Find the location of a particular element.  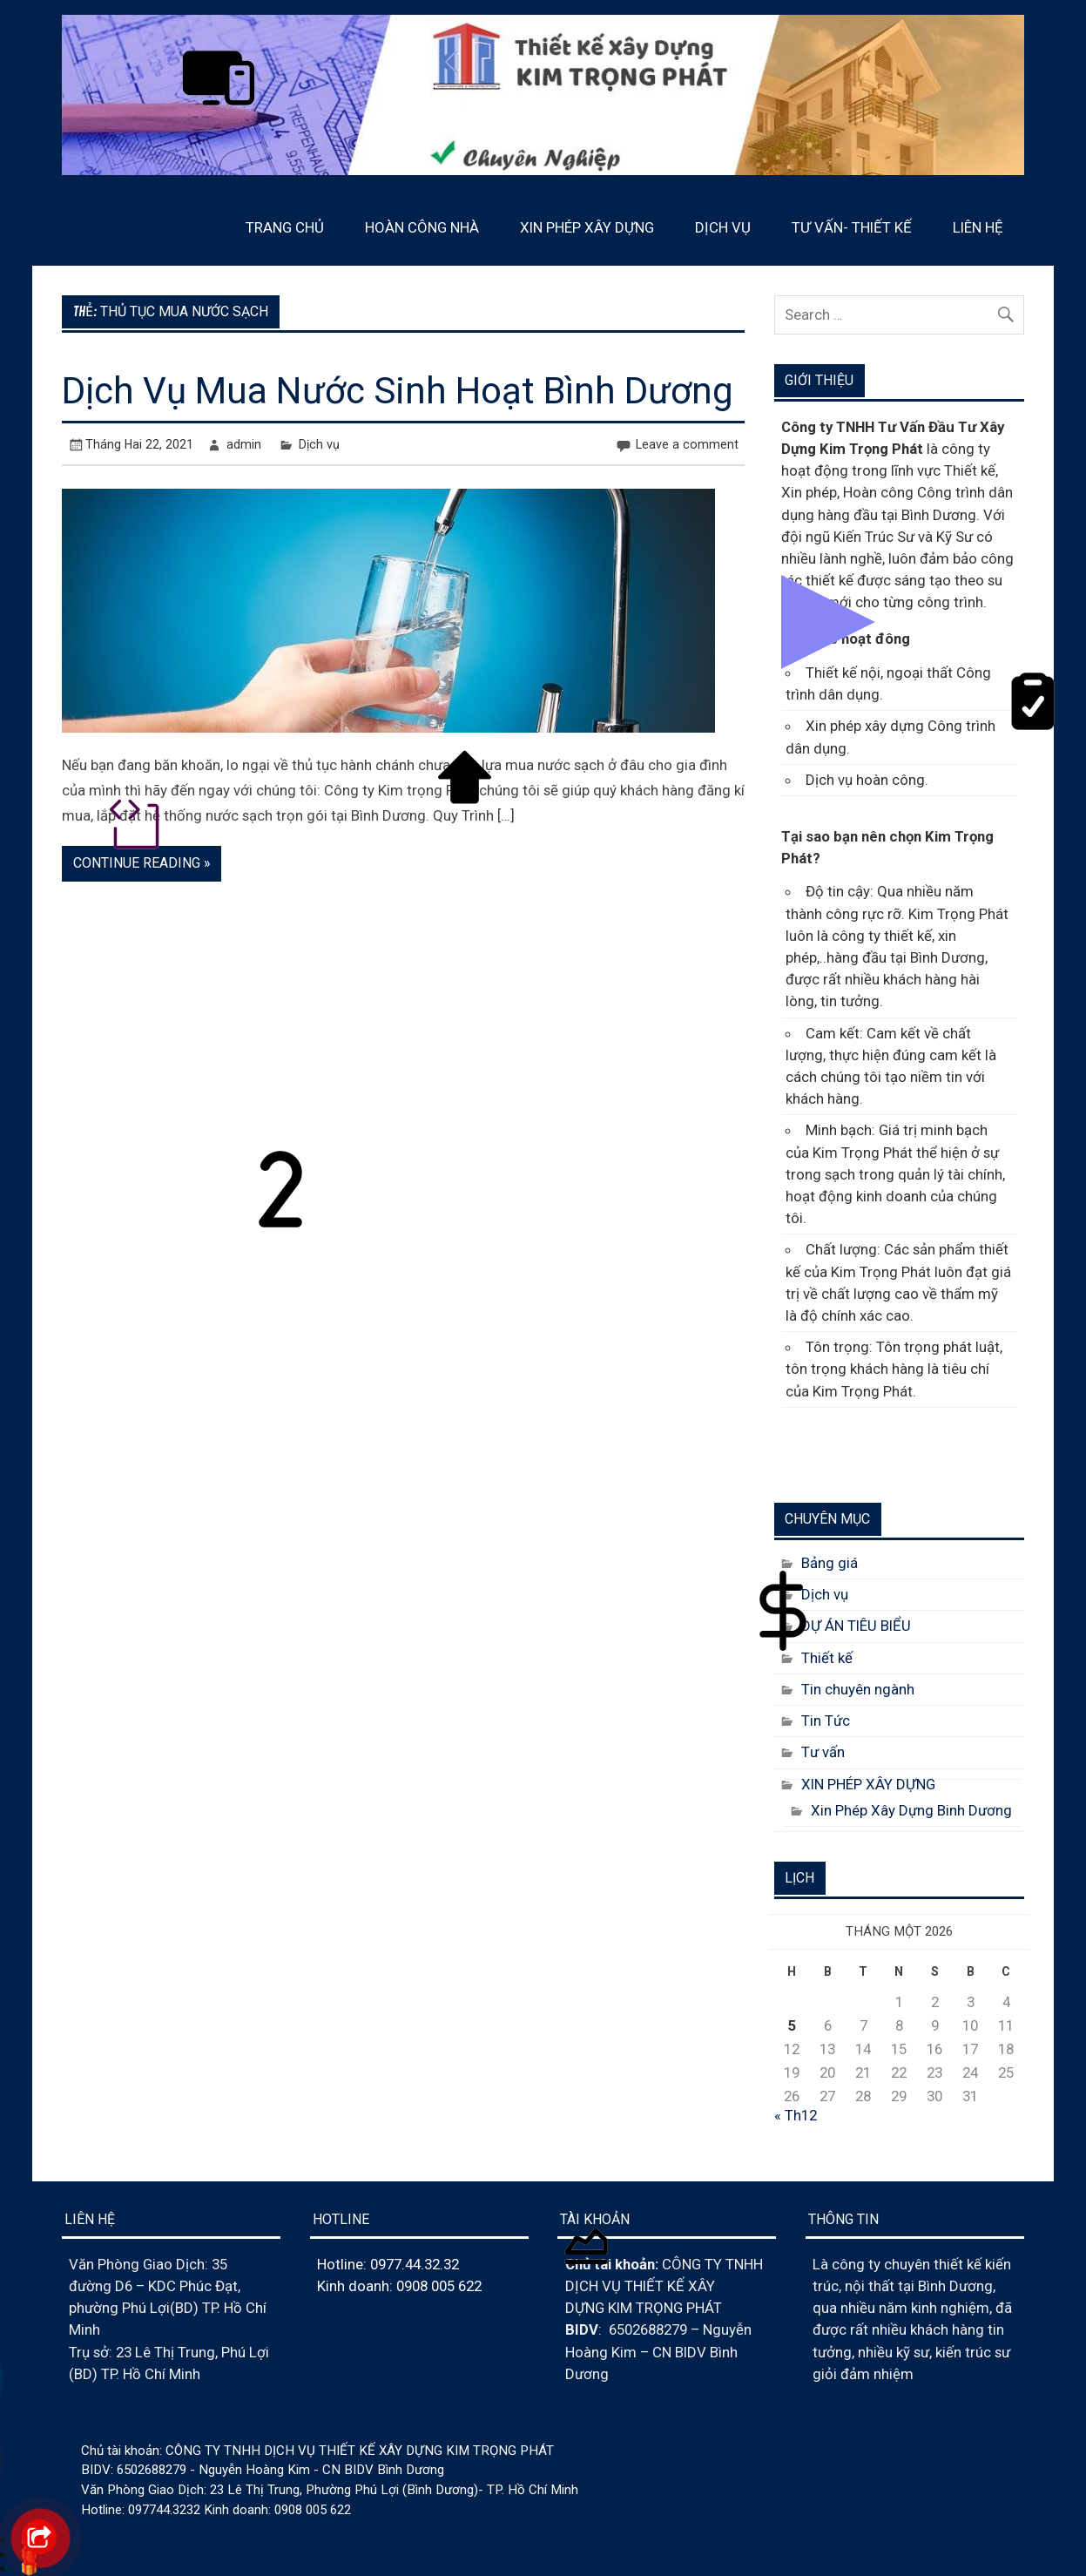

view payment or pricing details is located at coordinates (783, 1611).